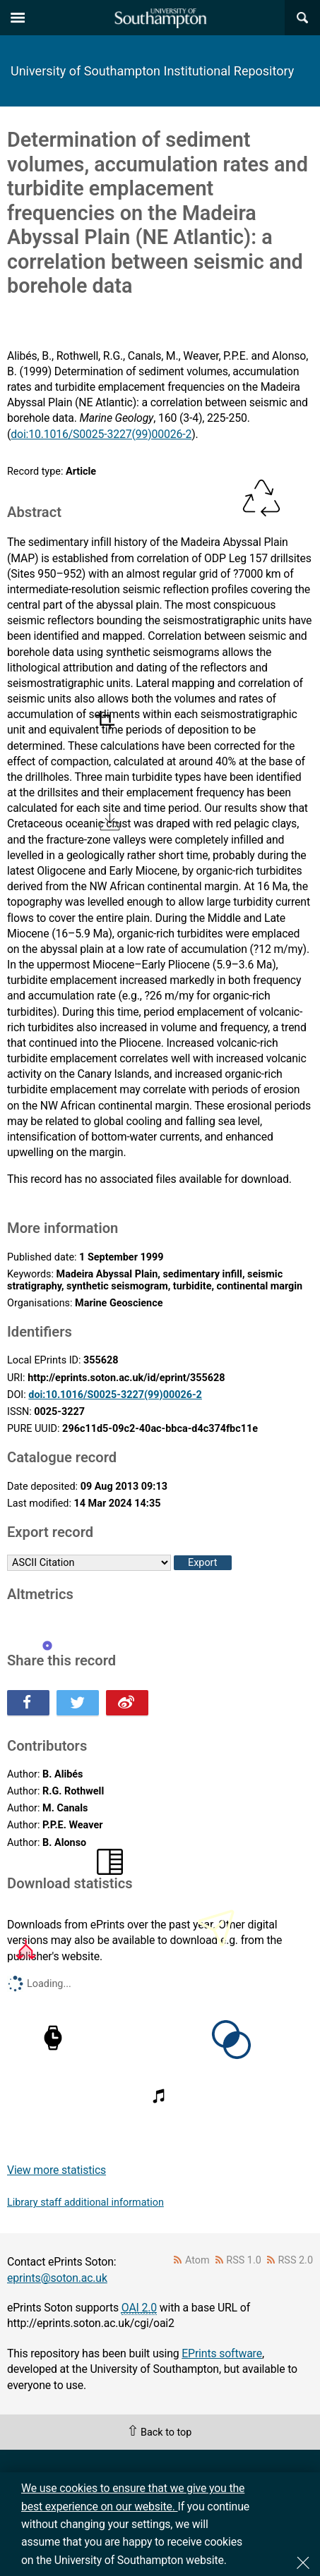 The image size is (320, 2576). What do you see at coordinates (105, 720) in the screenshot?
I see `crop an image` at bounding box center [105, 720].